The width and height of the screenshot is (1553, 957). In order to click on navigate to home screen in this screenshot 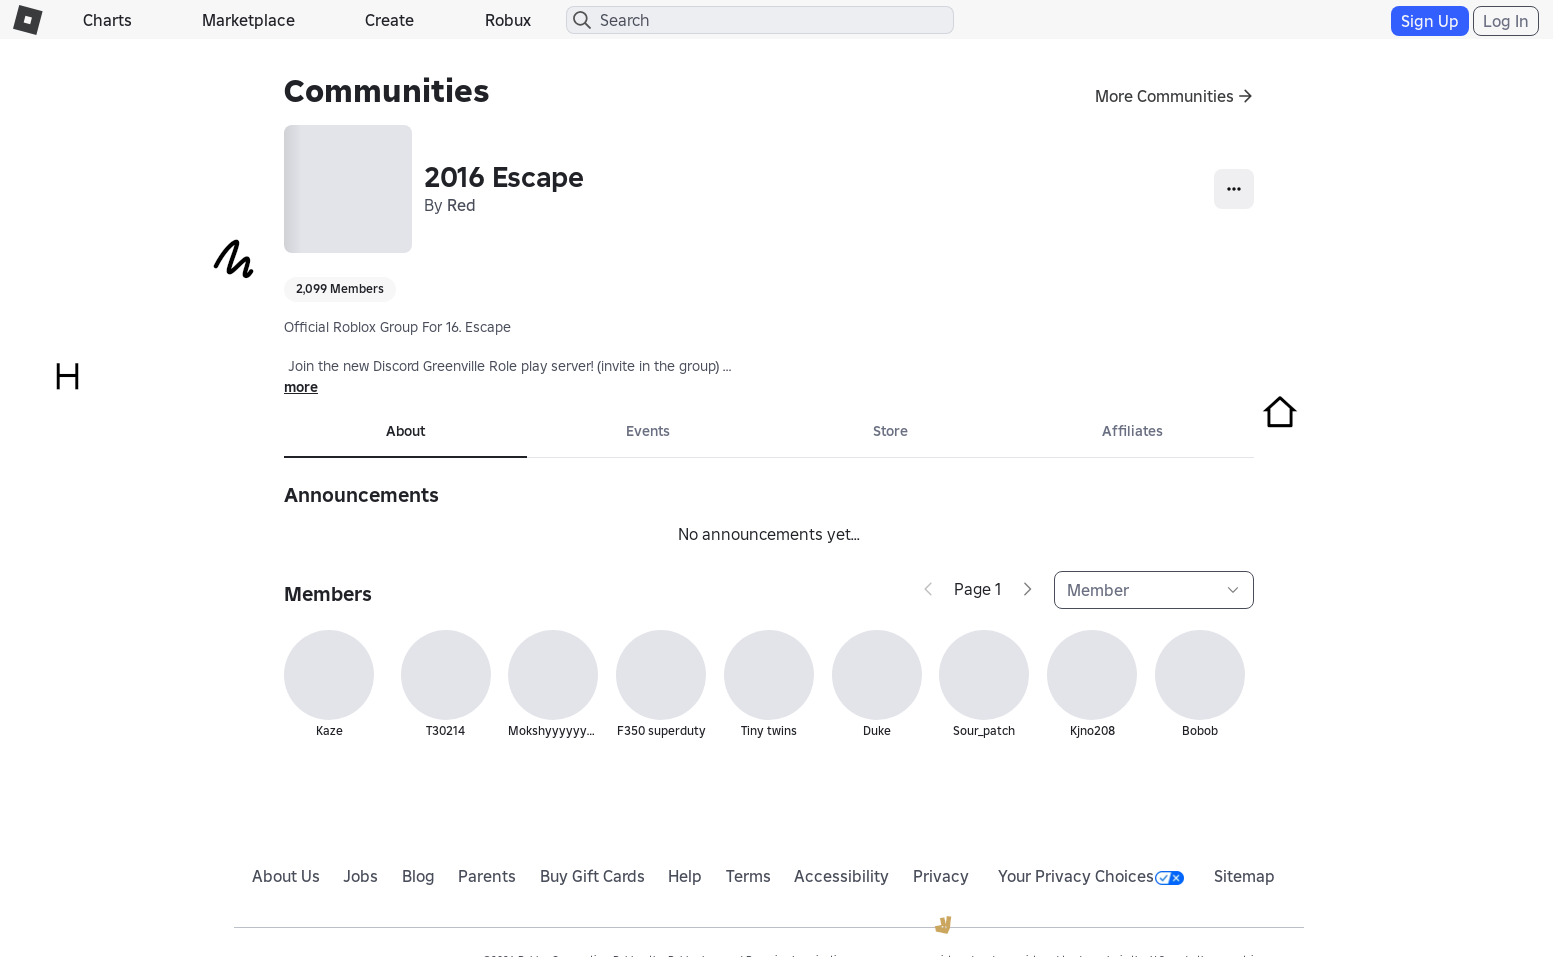, I will do `click(1280, 413)`.